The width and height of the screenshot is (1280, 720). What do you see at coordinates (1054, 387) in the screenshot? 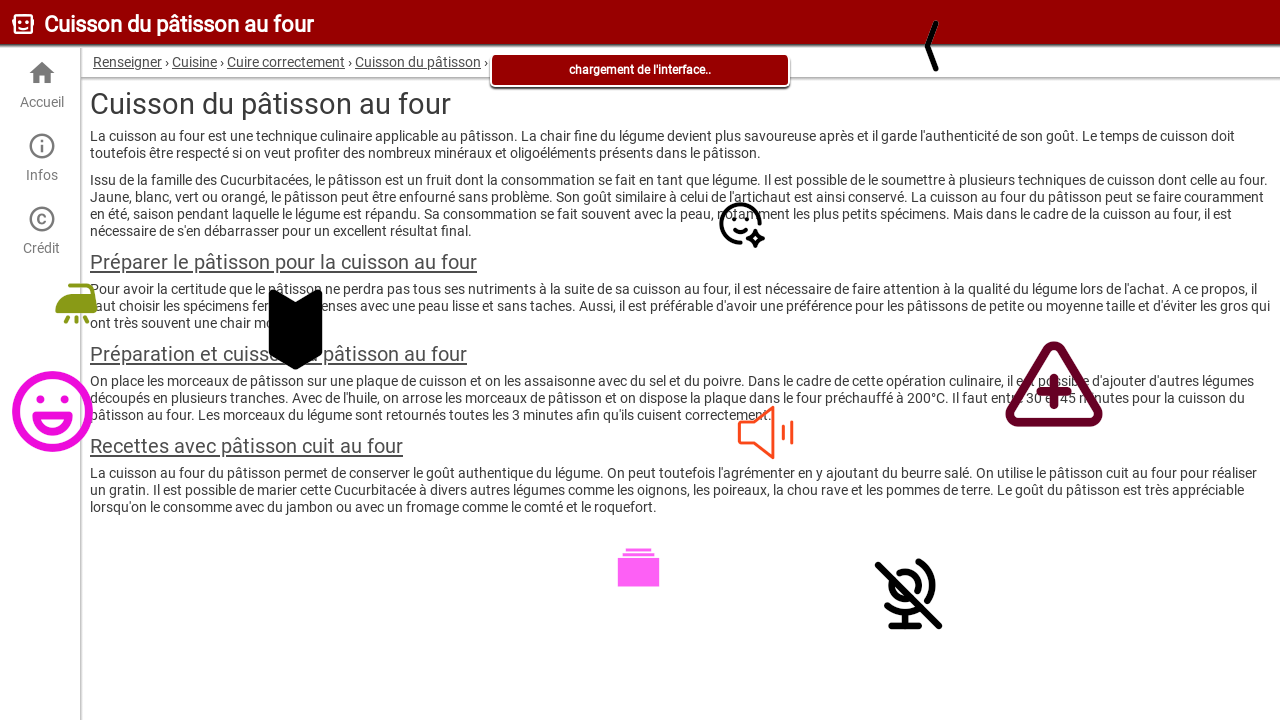
I see `add a new warning or alert` at bounding box center [1054, 387].